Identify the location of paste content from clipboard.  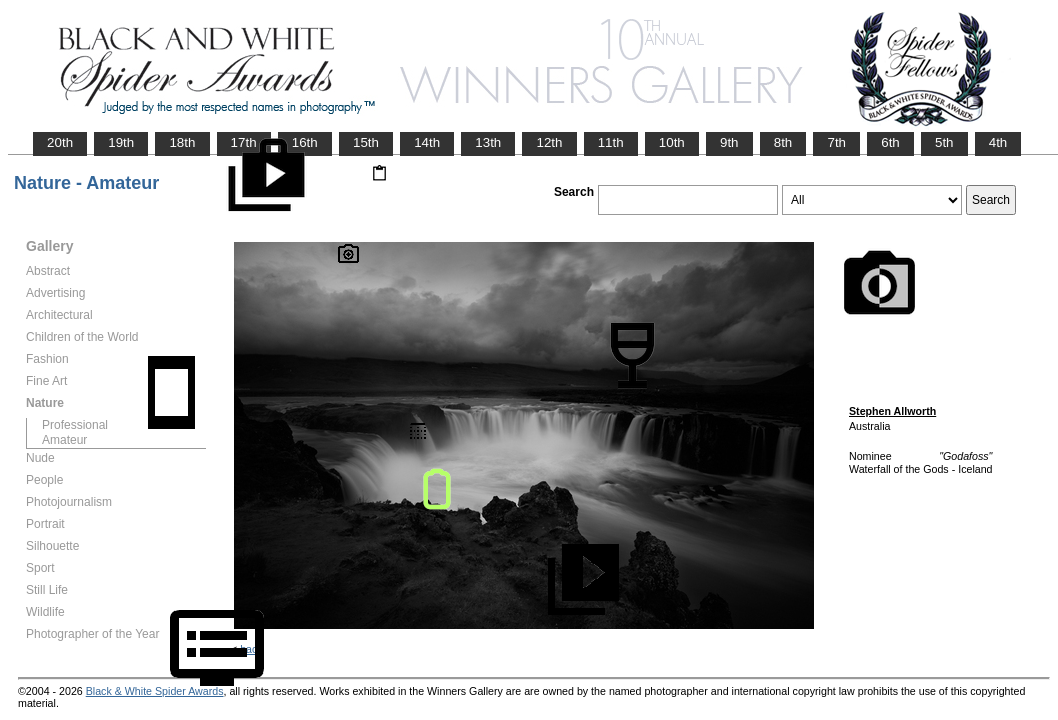
(379, 173).